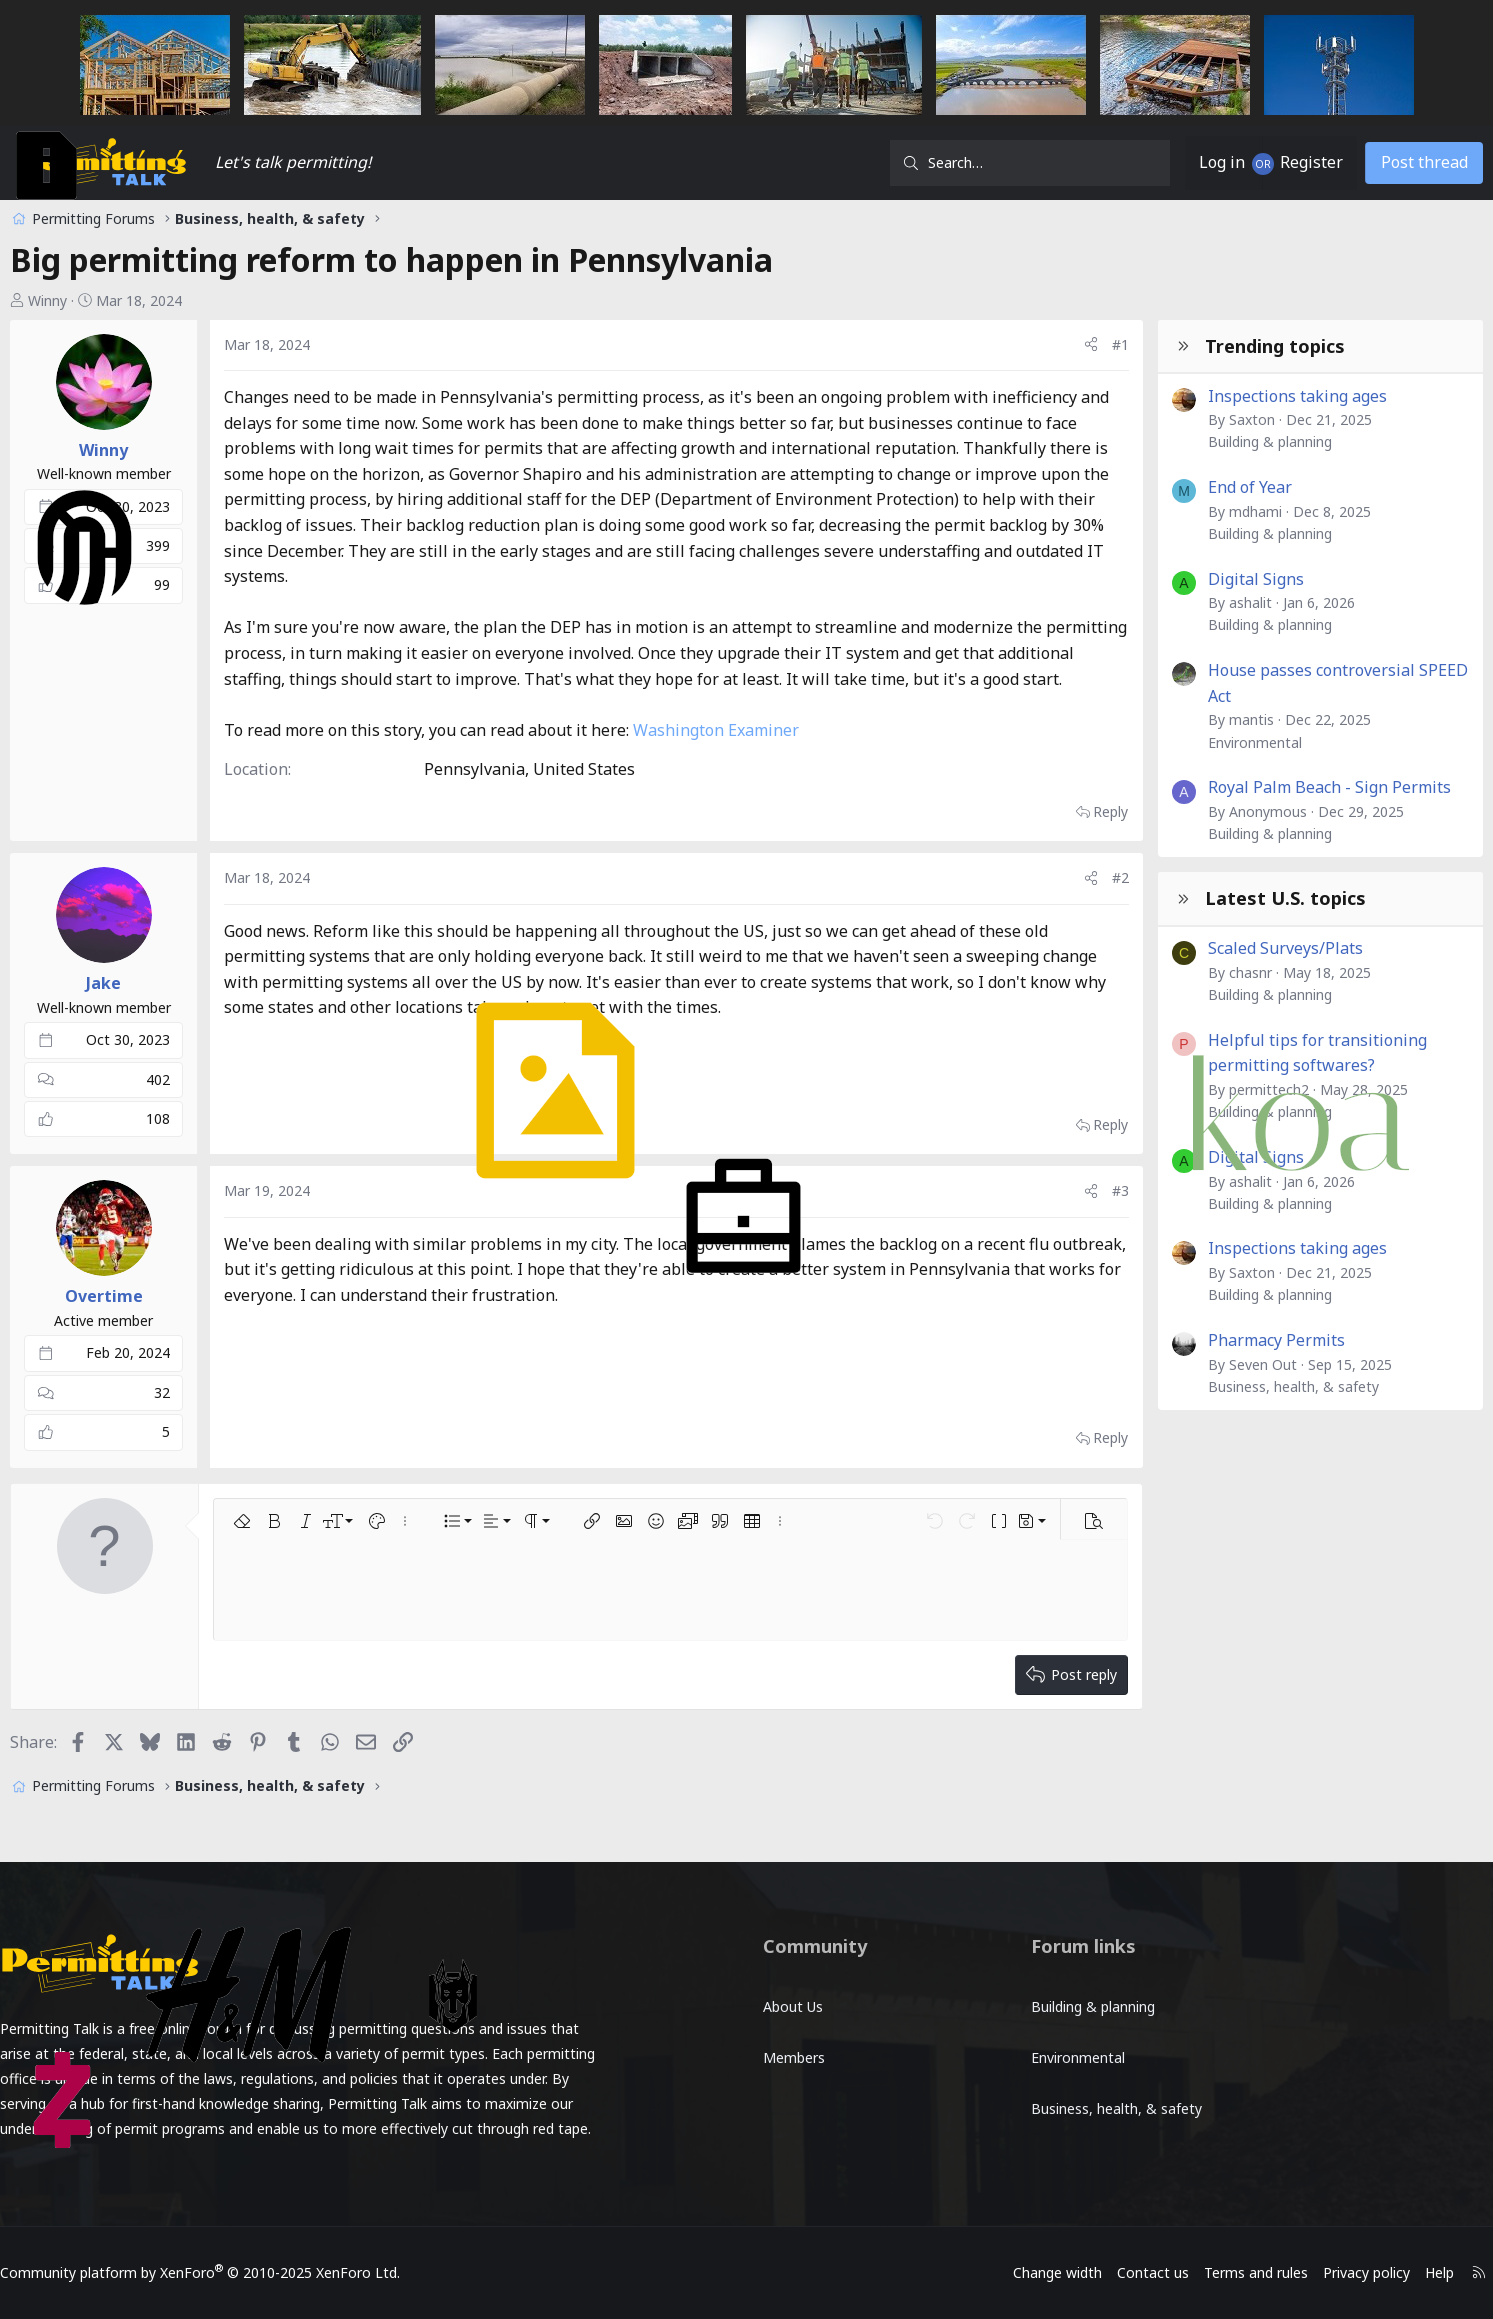 This screenshot has width=1493, height=2319. I want to click on open the H&M shopping app, so click(248, 1994).